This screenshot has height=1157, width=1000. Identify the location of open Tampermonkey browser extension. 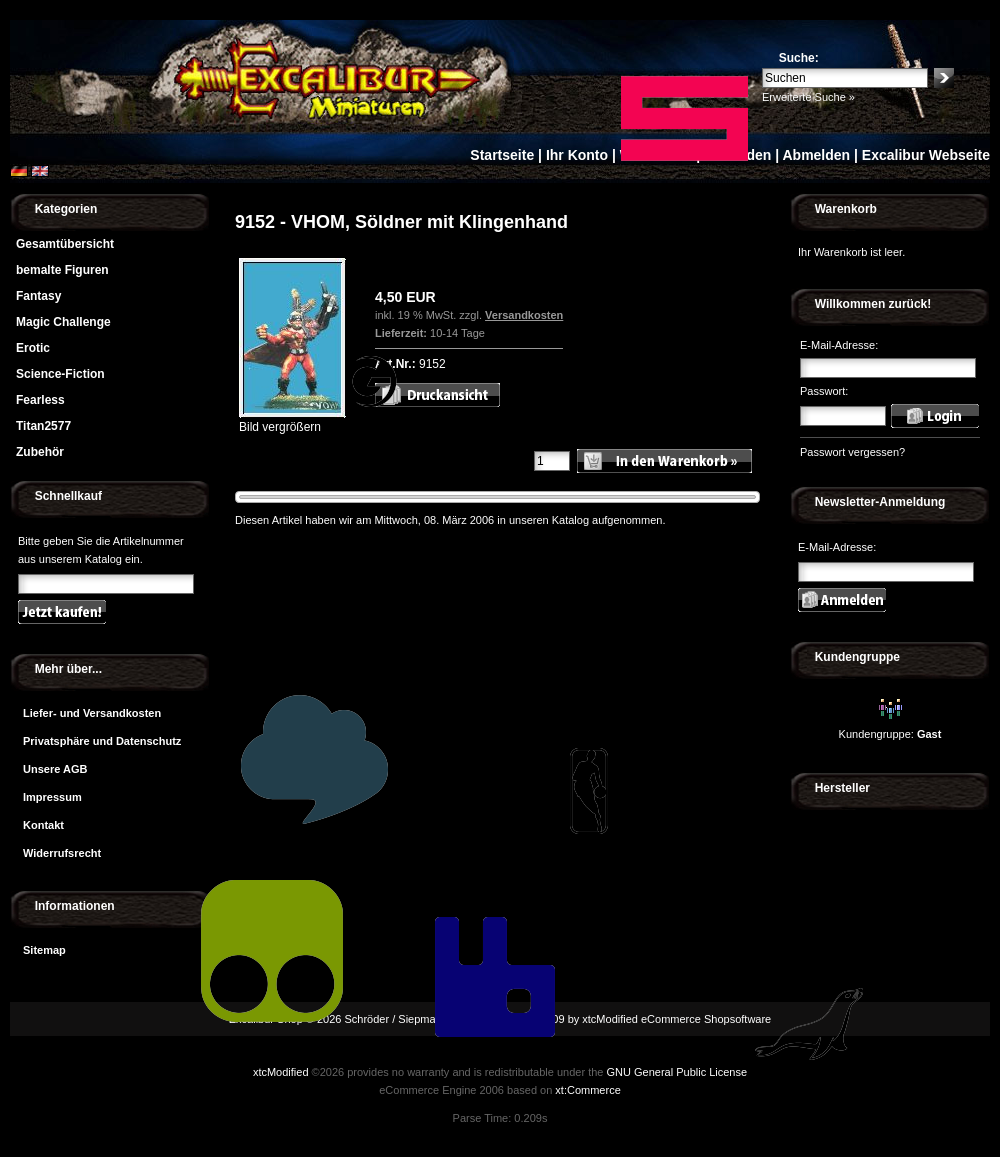
(272, 951).